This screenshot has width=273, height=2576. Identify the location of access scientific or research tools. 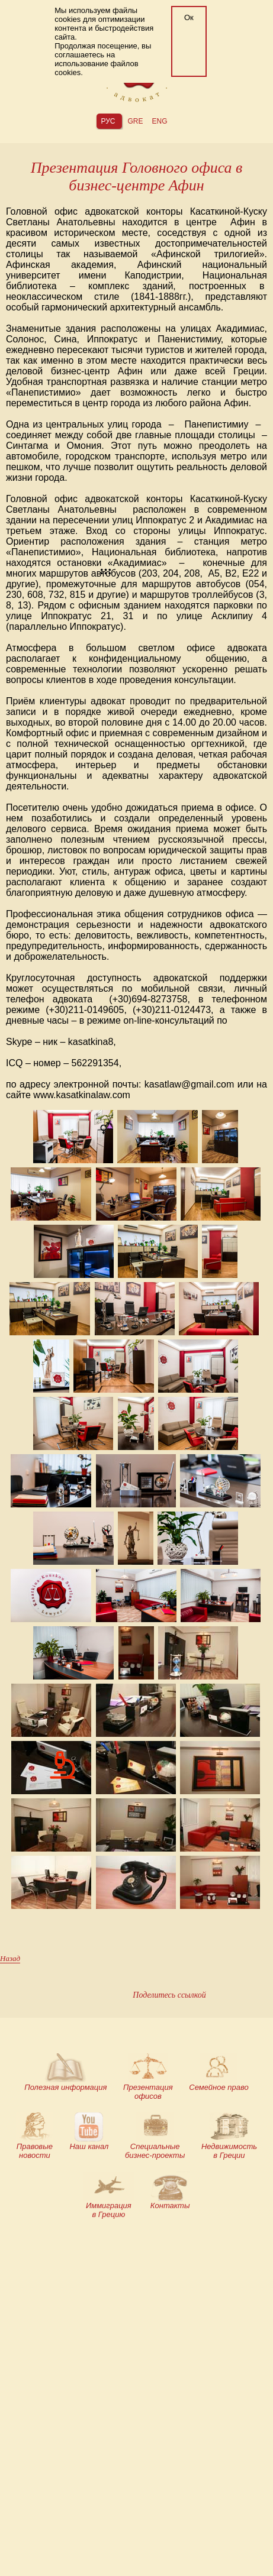
(62, 1765).